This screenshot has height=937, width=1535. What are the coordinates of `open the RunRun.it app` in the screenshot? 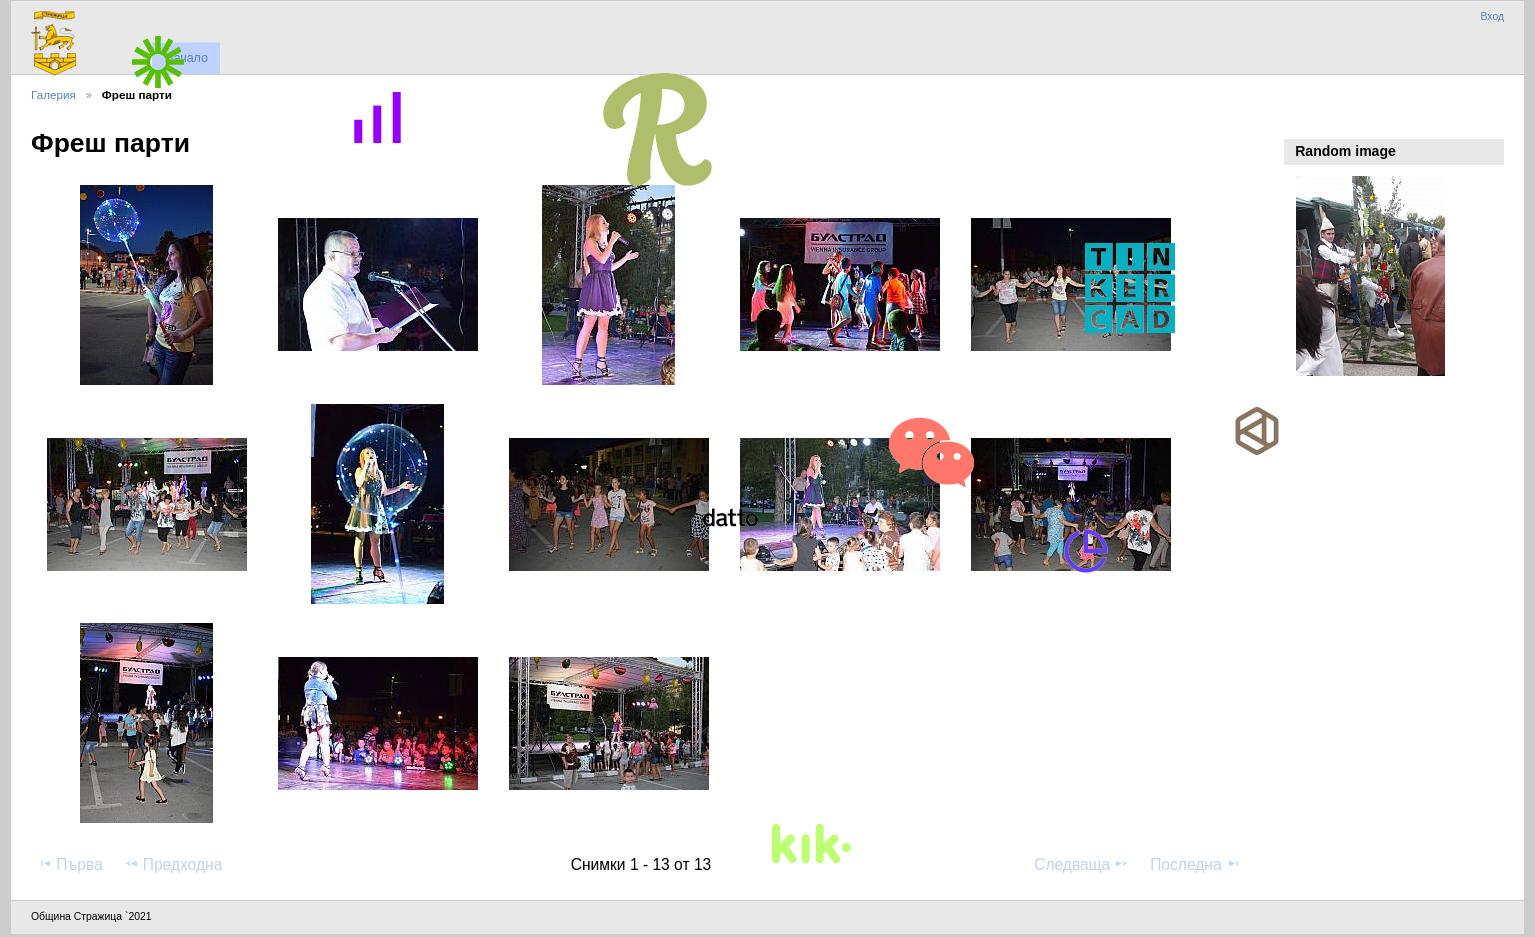 It's located at (657, 129).